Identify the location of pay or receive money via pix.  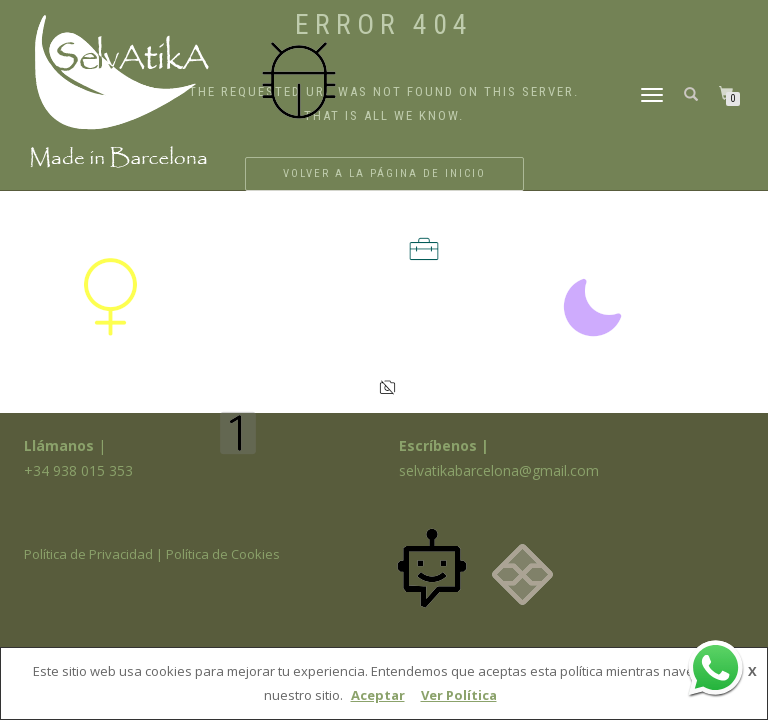
(522, 574).